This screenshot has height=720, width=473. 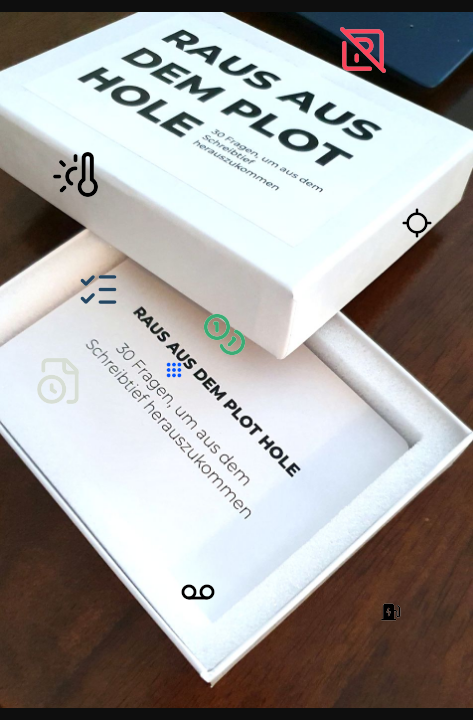 I want to click on find nearby EV charging stations, so click(x=390, y=612).